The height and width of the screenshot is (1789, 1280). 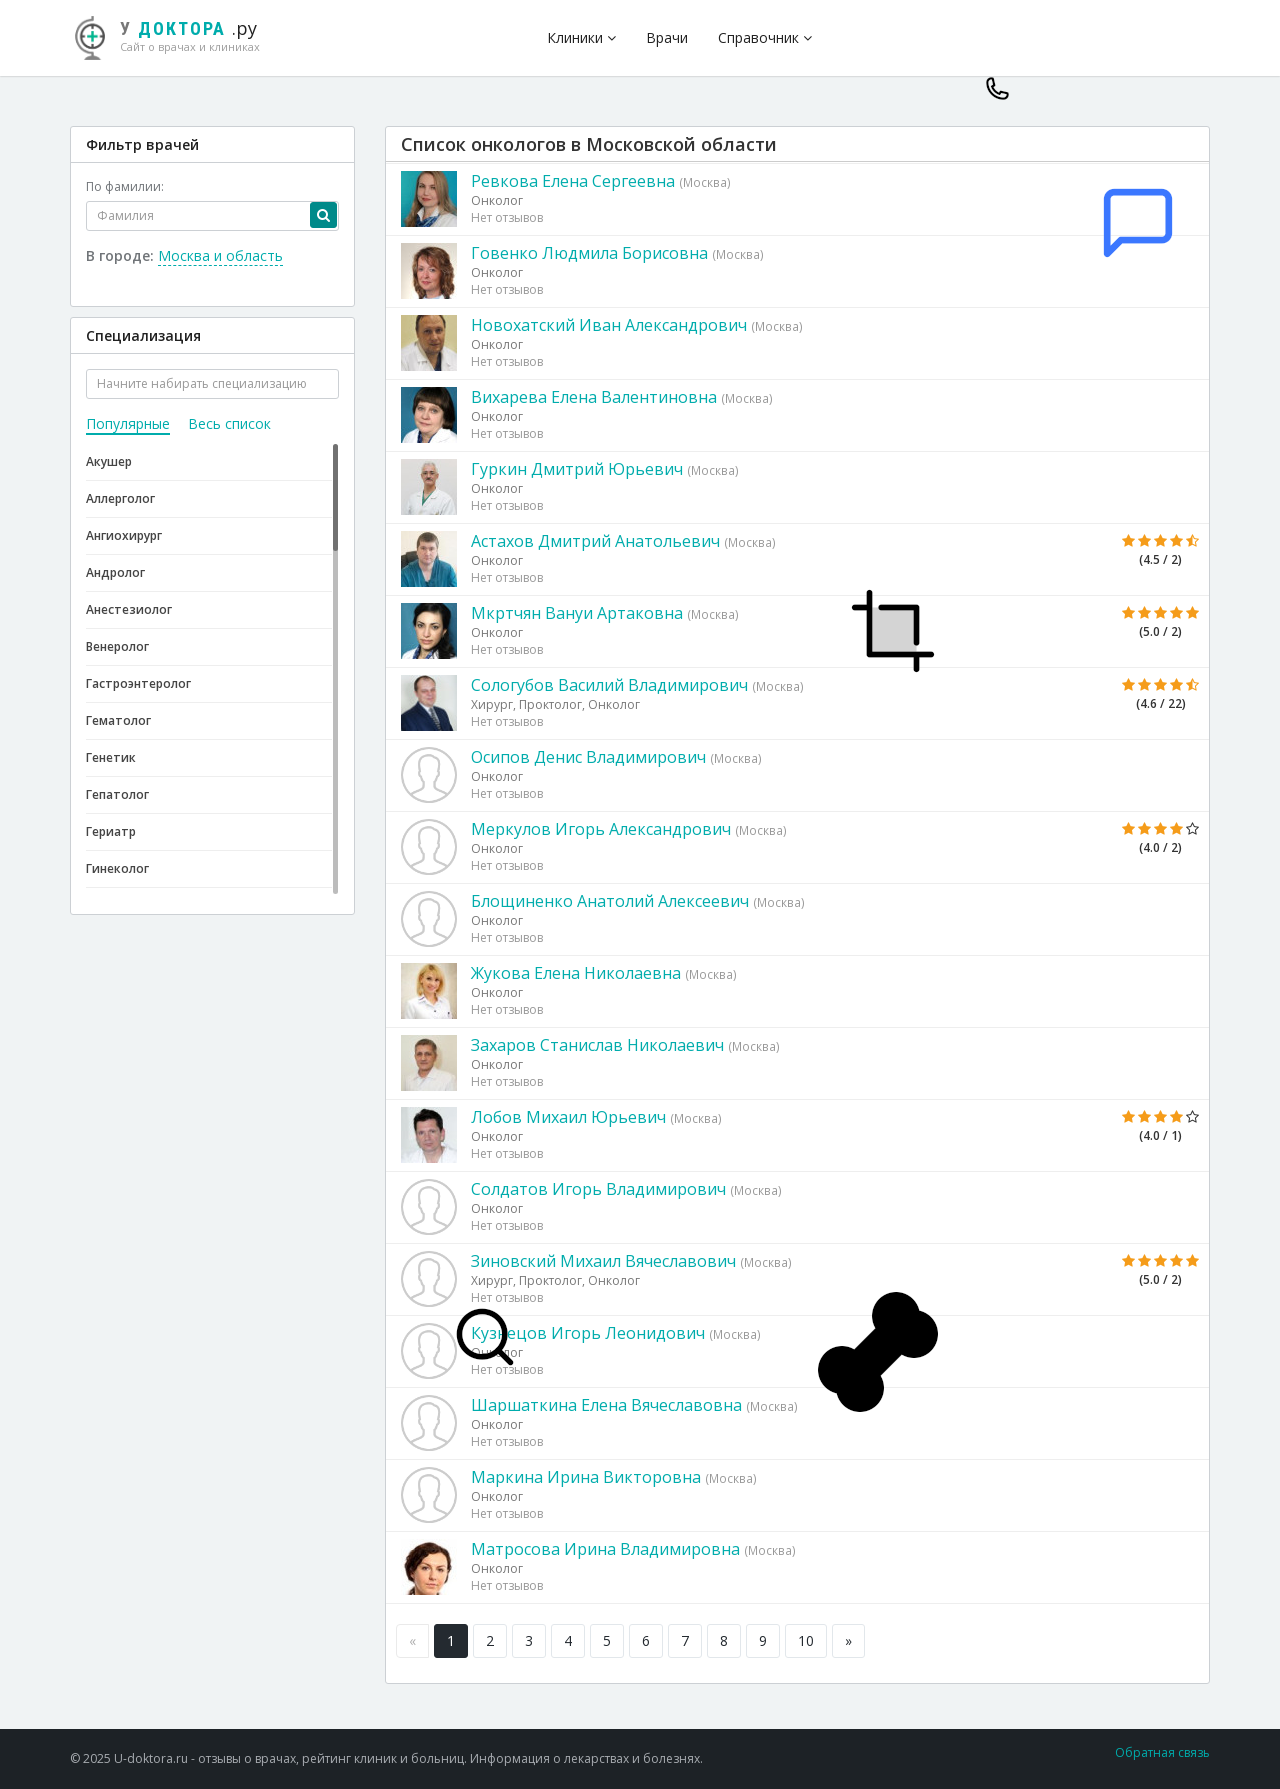 What do you see at coordinates (893, 631) in the screenshot?
I see `crop or resize an image` at bounding box center [893, 631].